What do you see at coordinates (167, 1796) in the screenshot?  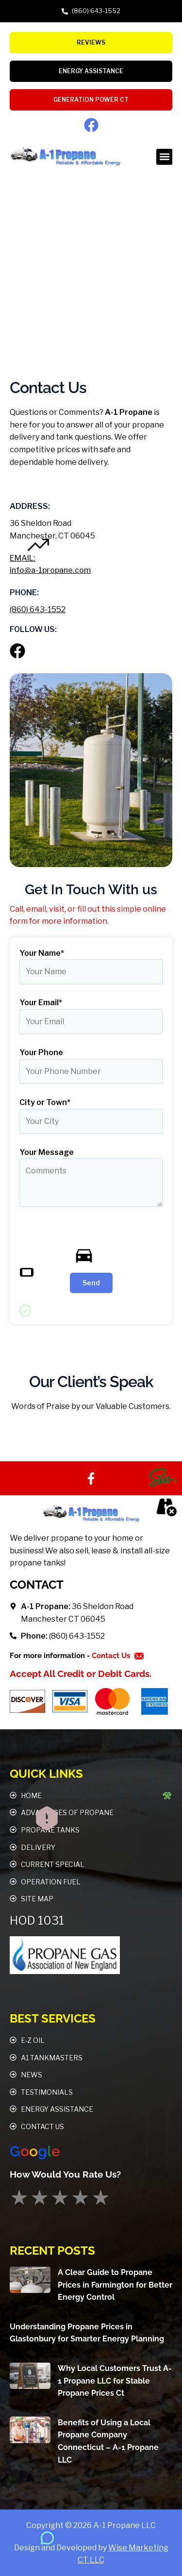 I see `access settings or configuration options` at bounding box center [167, 1796].